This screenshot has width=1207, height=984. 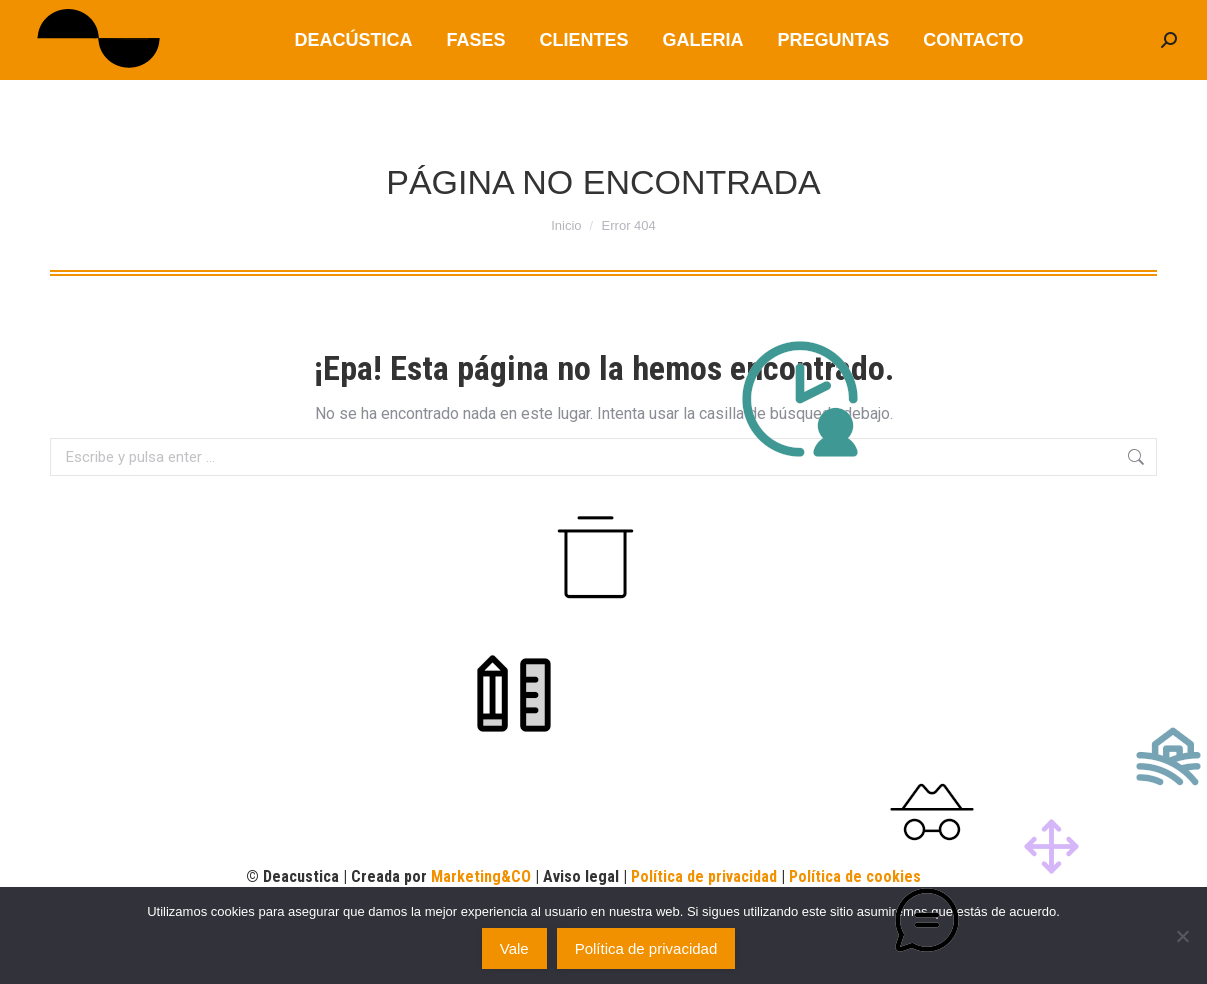 I want to click on open chat or messaging, so click(x=927, y=920).